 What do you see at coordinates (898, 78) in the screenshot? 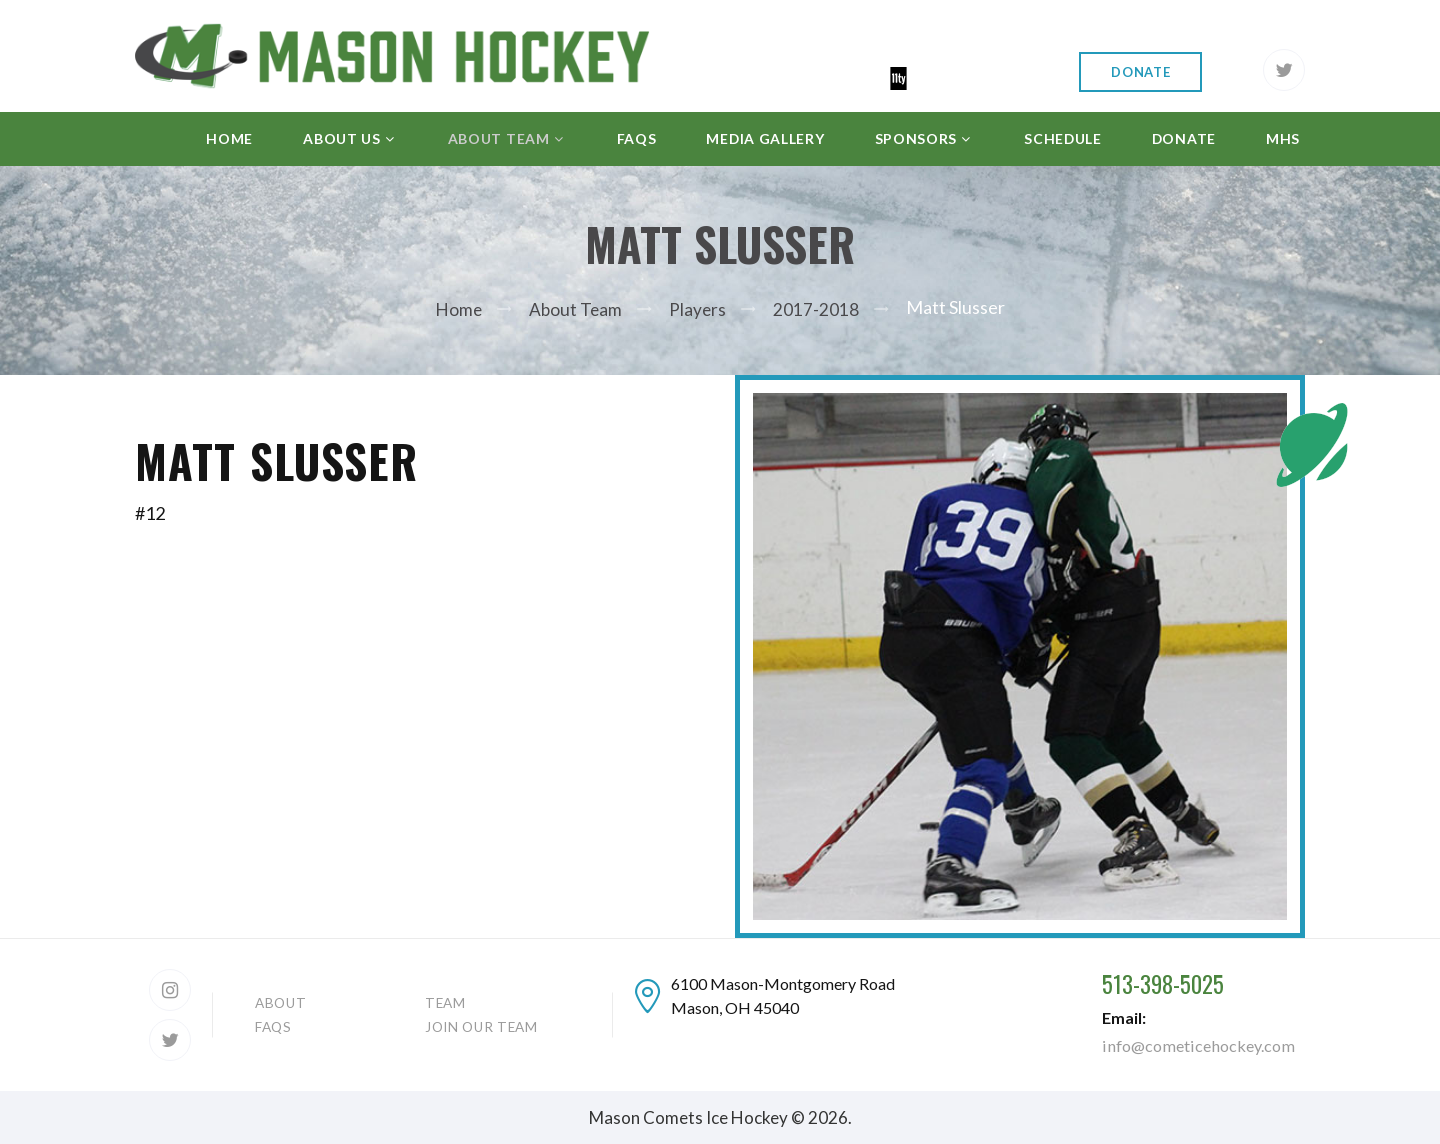
I see `eleventy (11ty) static site generator logo` at bounding box center [898, 78].